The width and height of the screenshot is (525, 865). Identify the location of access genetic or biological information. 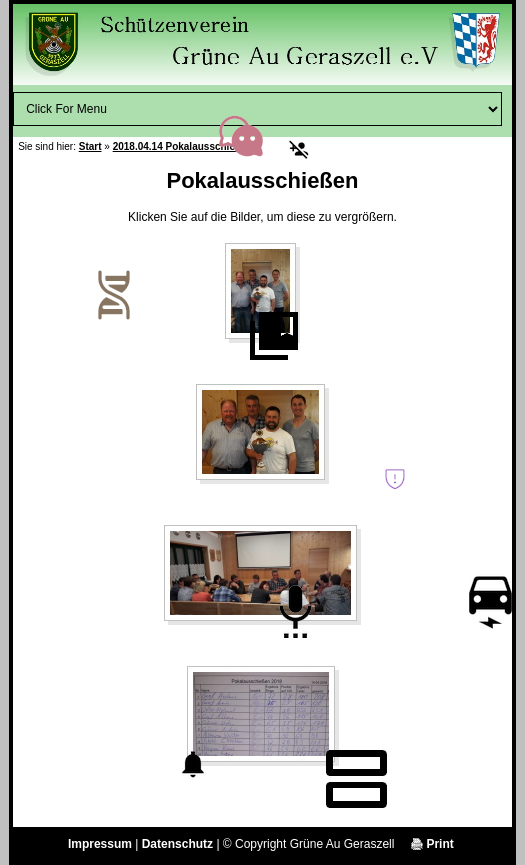
(114, 295).